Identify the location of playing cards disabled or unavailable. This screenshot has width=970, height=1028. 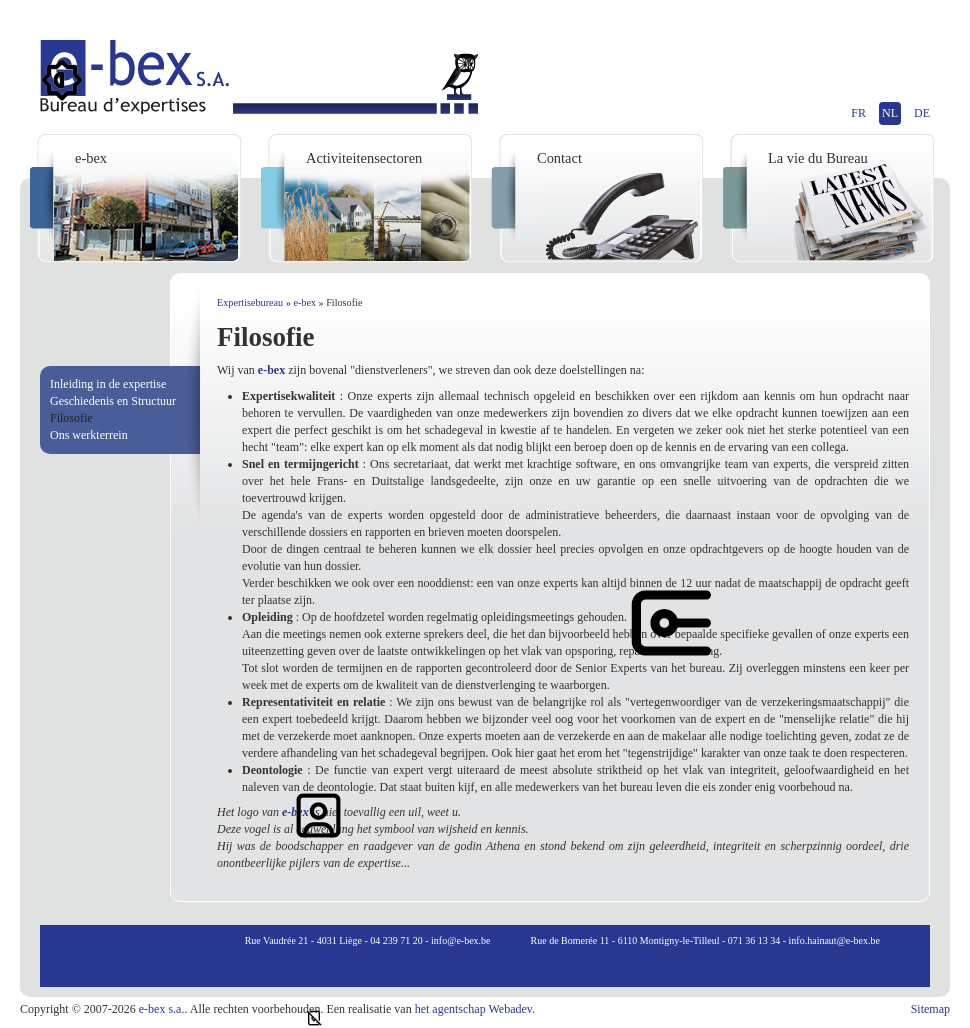
(314, 1018).